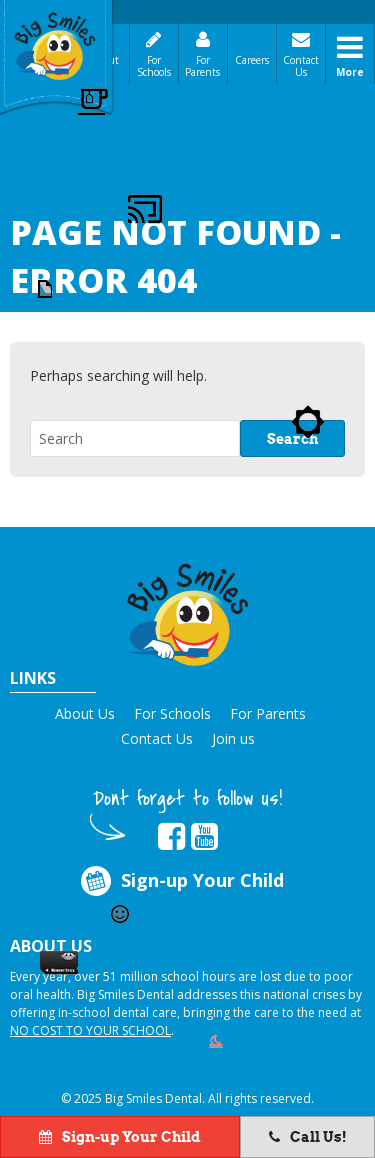  What do you see at coordinates (216, 1042) in the screenshot?
I see `indicates hazy or foggy nighttime weather conditions` at bounding box center [216, 1042].